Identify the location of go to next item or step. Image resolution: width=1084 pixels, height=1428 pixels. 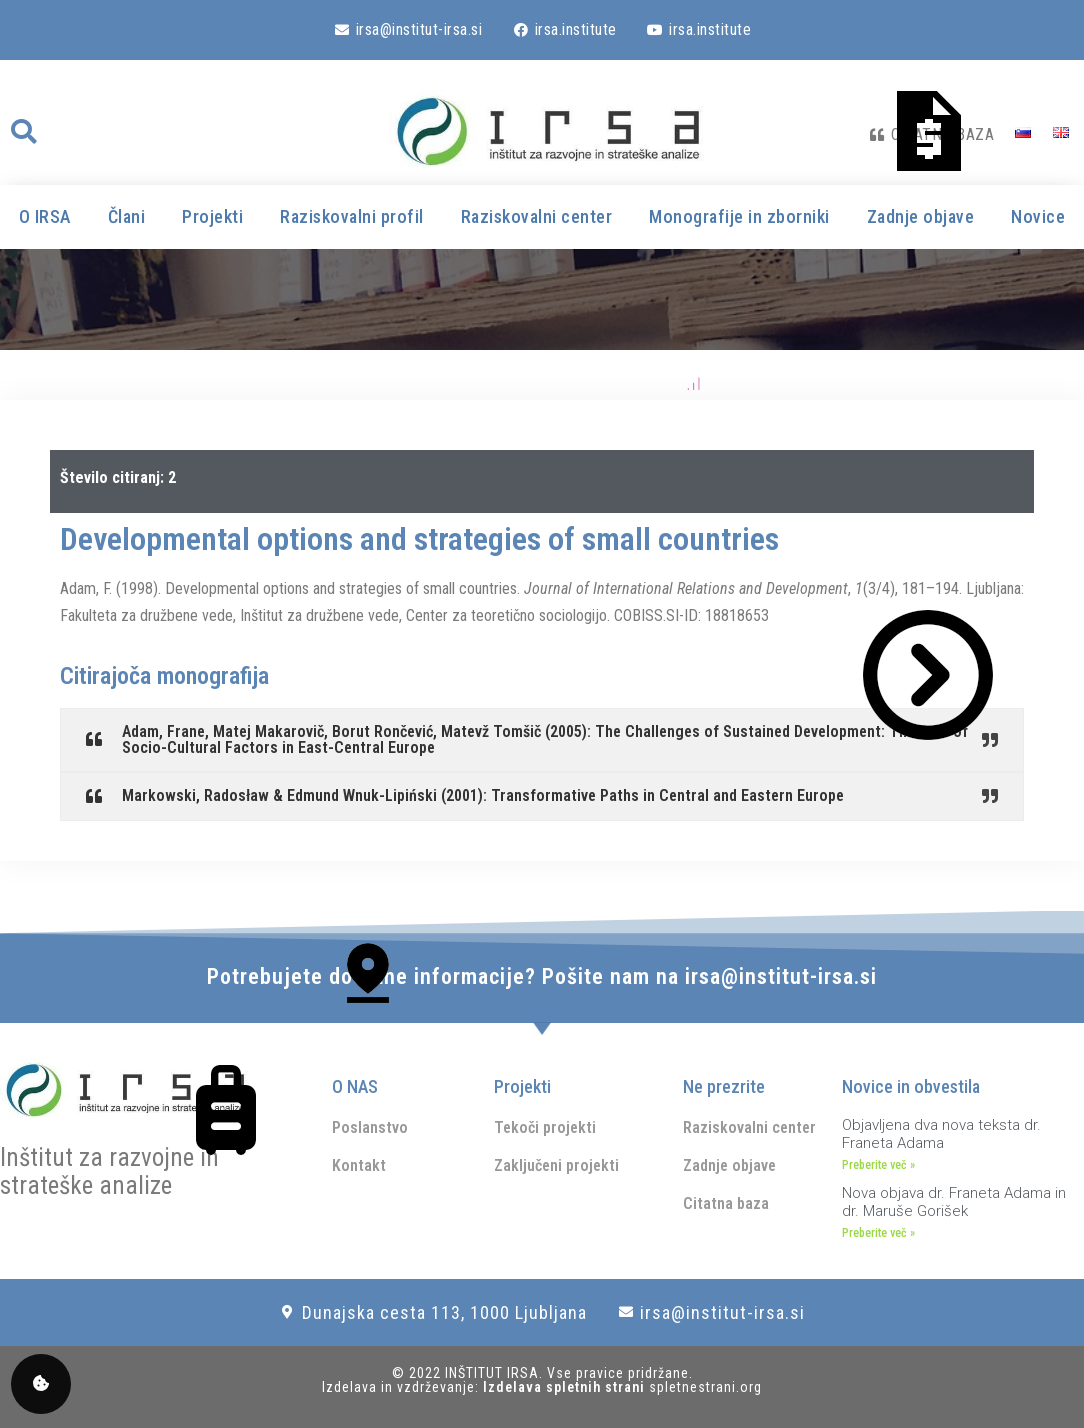
(928, 675).